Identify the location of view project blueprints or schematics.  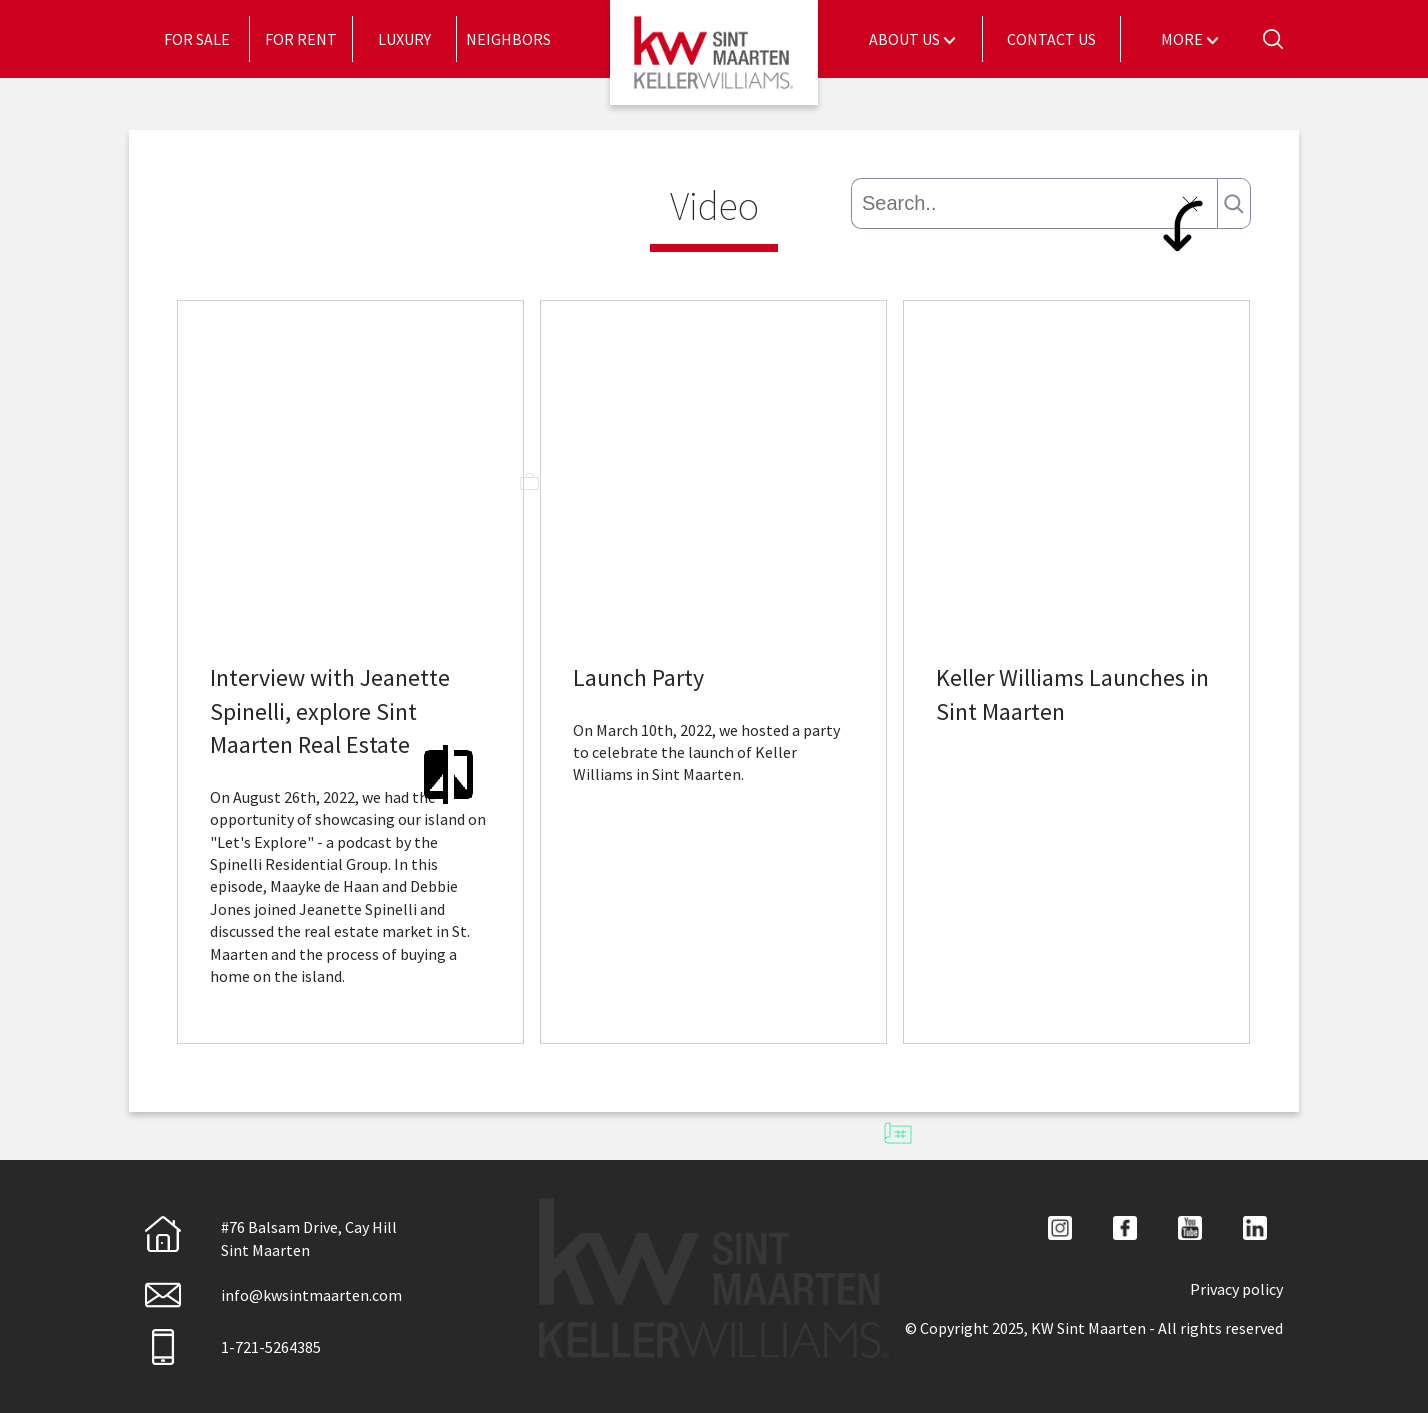
(898, 1134).